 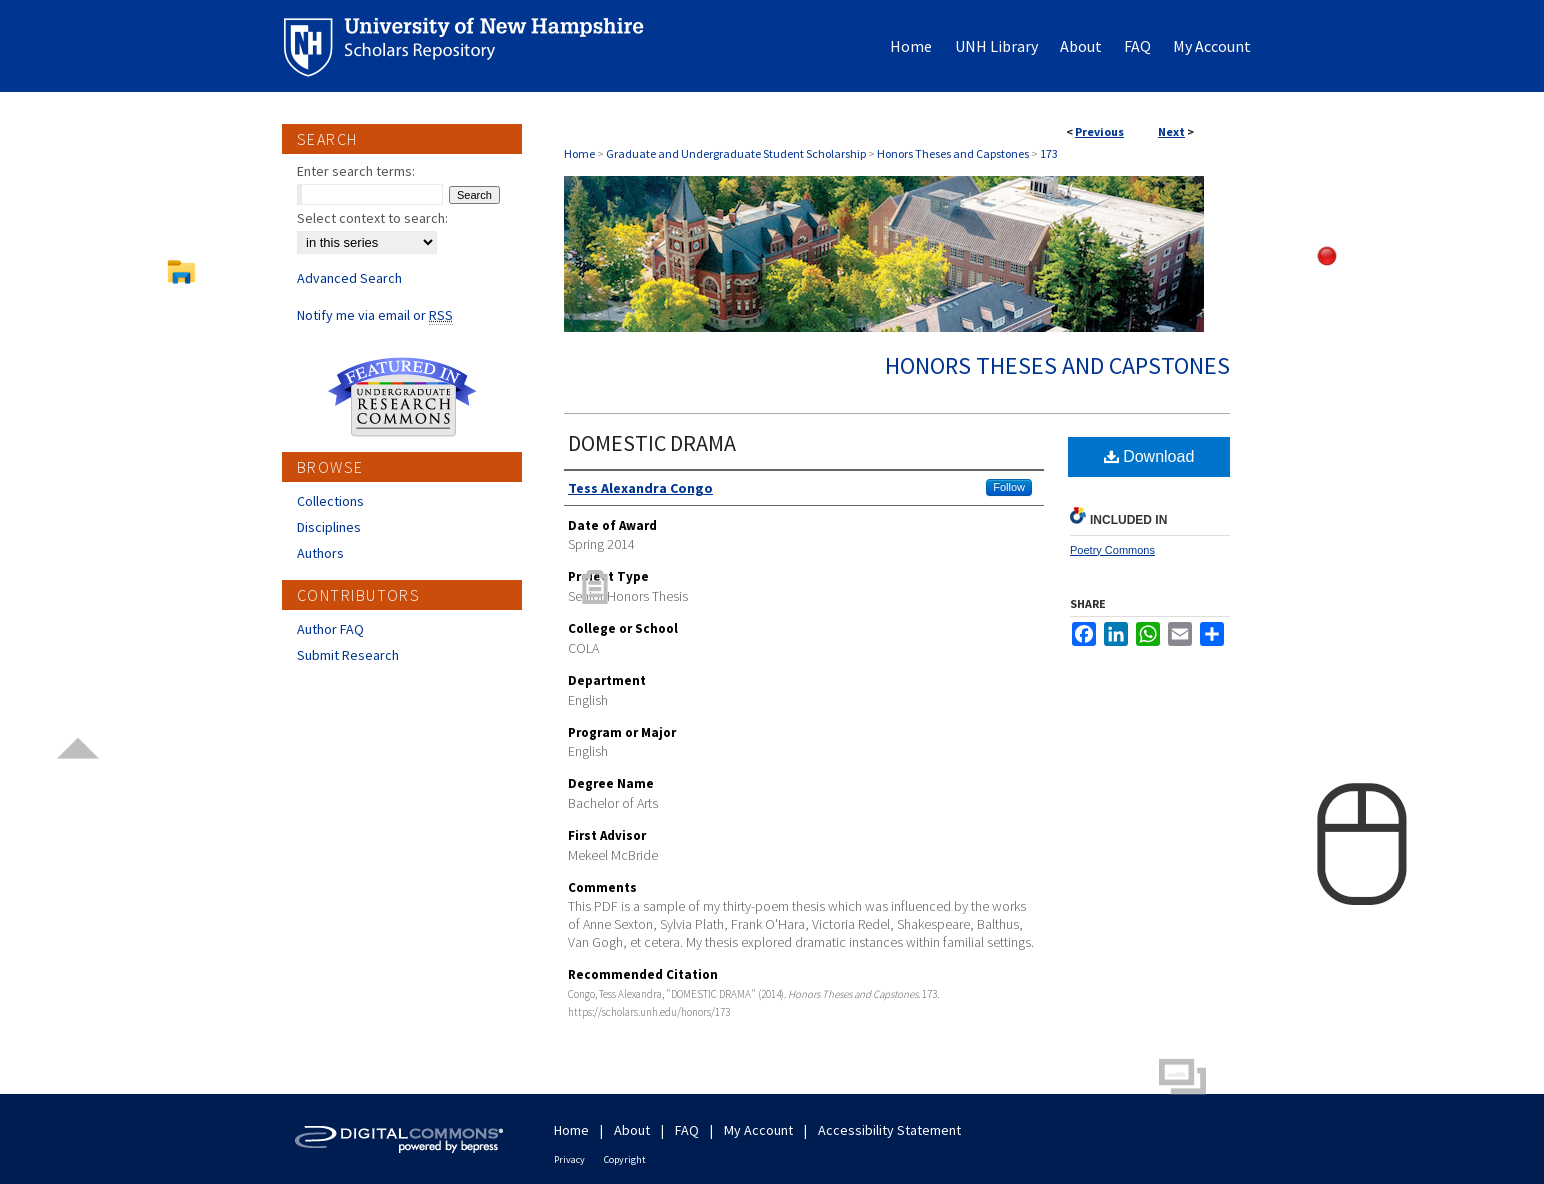 What do you see at coordinates (1182, 1076) in the screenshot?
I see `indicates a photo or image collection` at bounding box center [1182, 1076].